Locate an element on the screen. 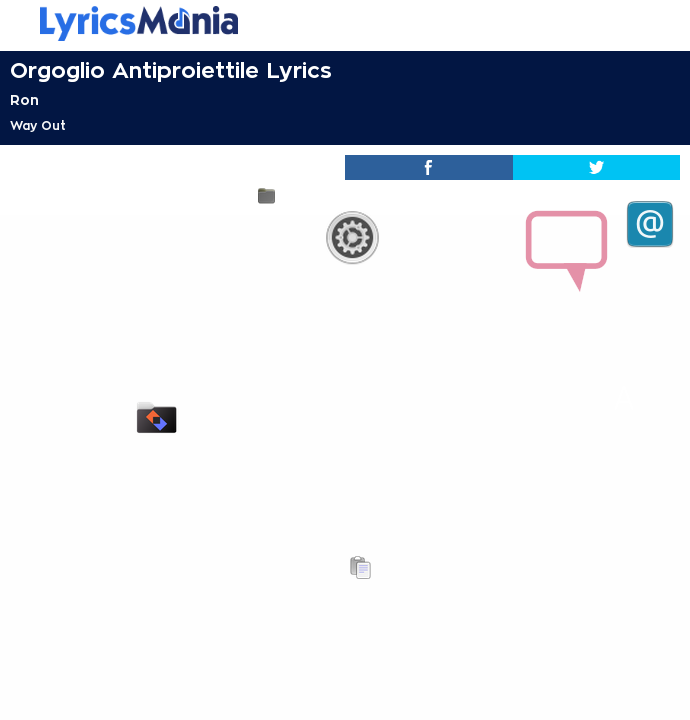  open a folder or directory is located at coordinates (266, 195).